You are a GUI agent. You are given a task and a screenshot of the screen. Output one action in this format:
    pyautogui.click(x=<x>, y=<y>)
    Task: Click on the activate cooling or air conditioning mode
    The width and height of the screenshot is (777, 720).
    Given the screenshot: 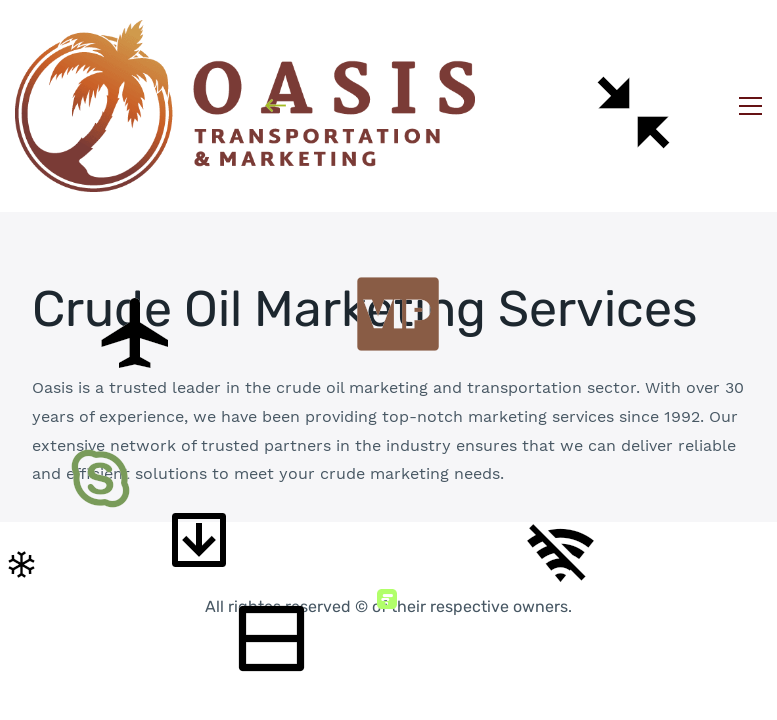 What is the action you would take?
    pyautogui.click(x=21, y=564)
    